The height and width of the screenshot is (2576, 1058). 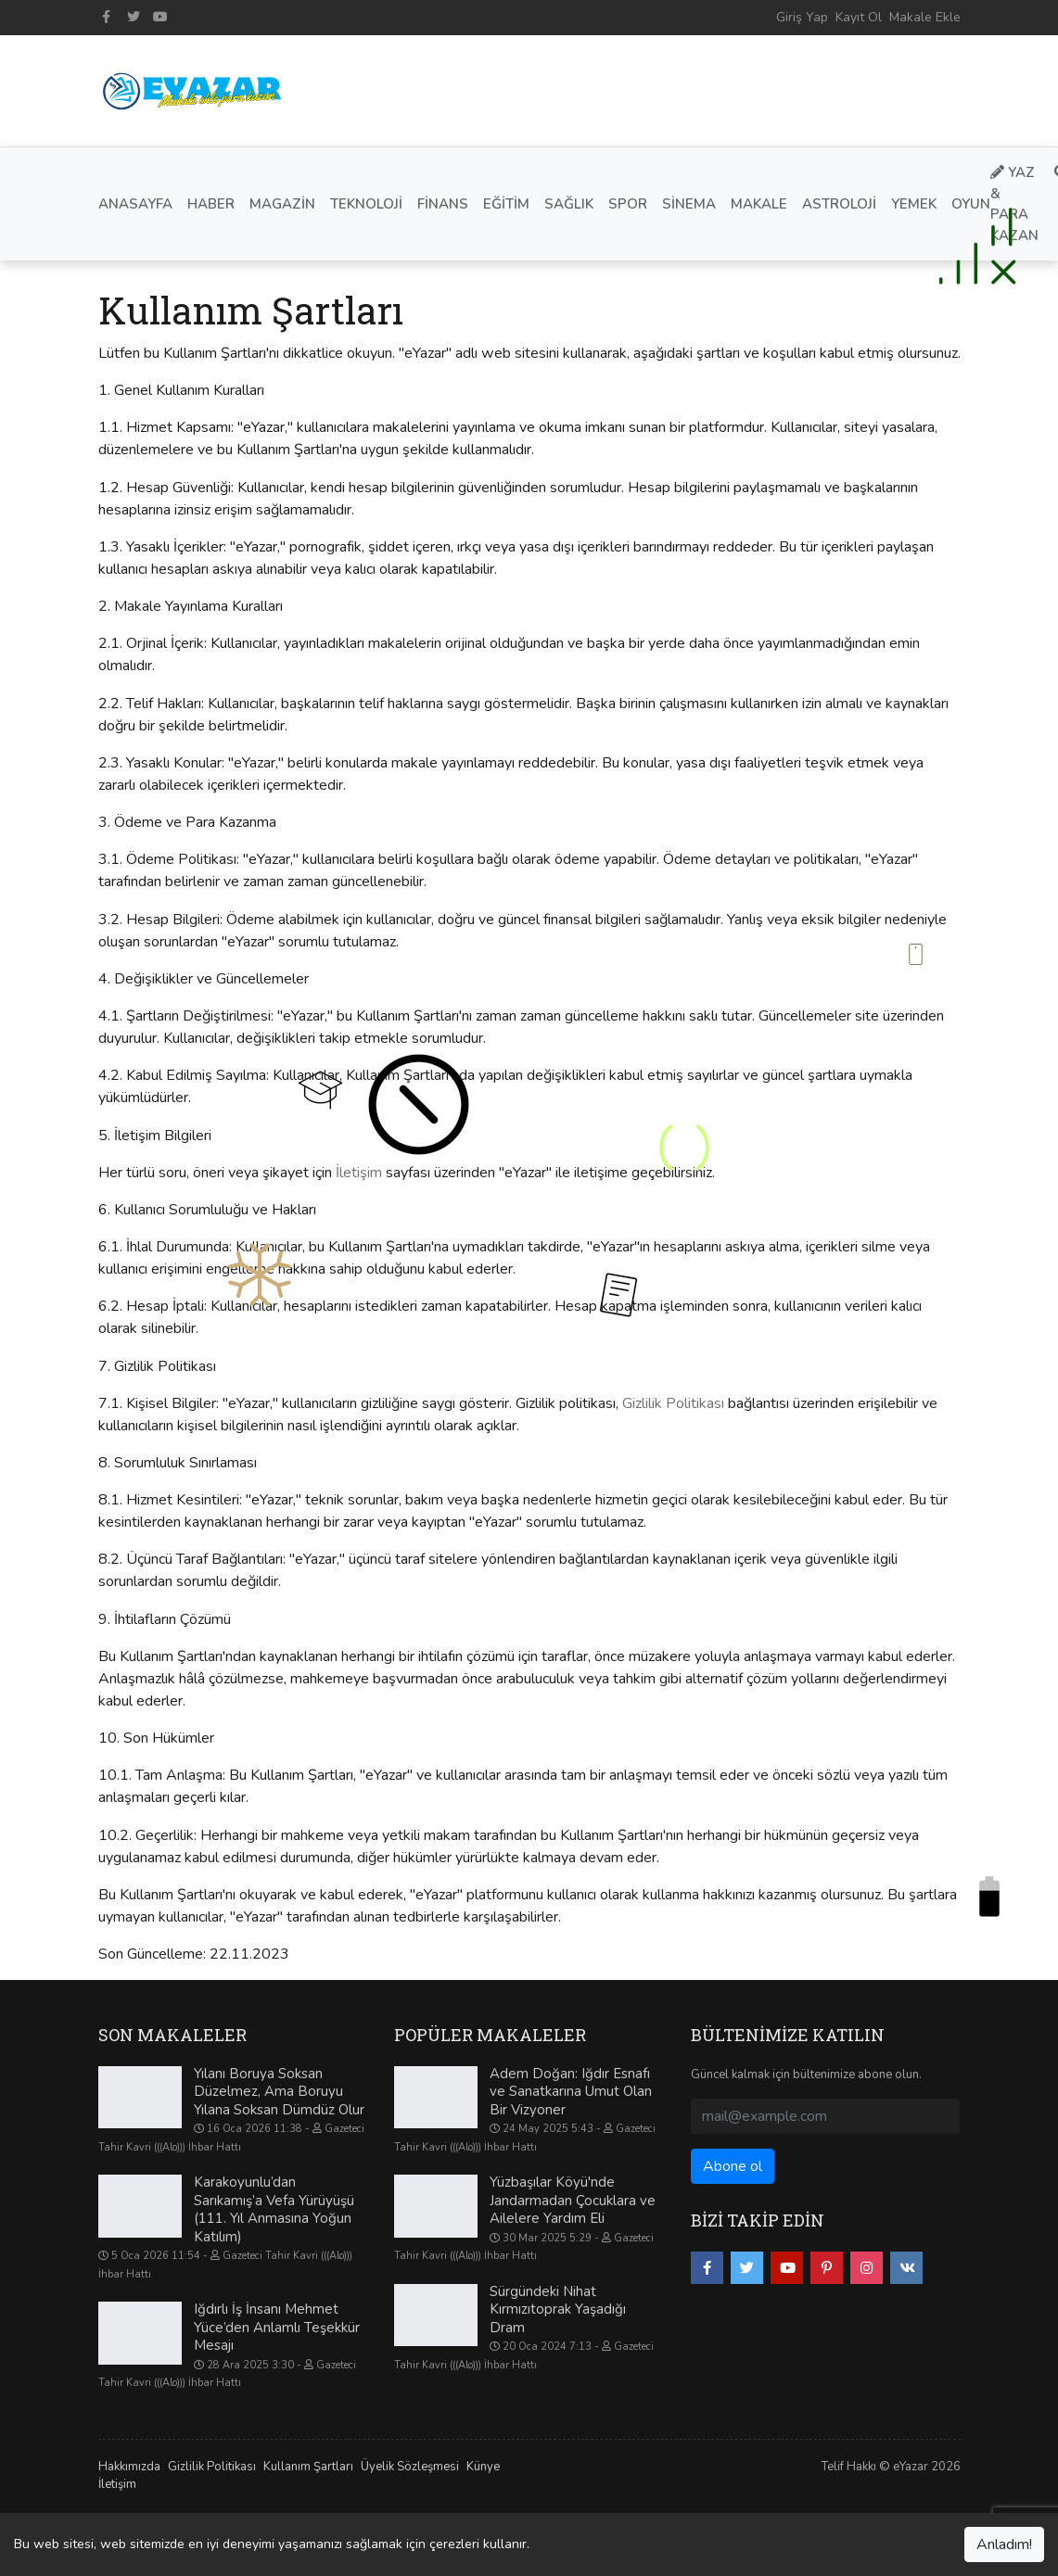 What do you see at coordinates (915, 954) in the screenshot?
I see `access device camera through mobile` at bounding box center [915, 954].